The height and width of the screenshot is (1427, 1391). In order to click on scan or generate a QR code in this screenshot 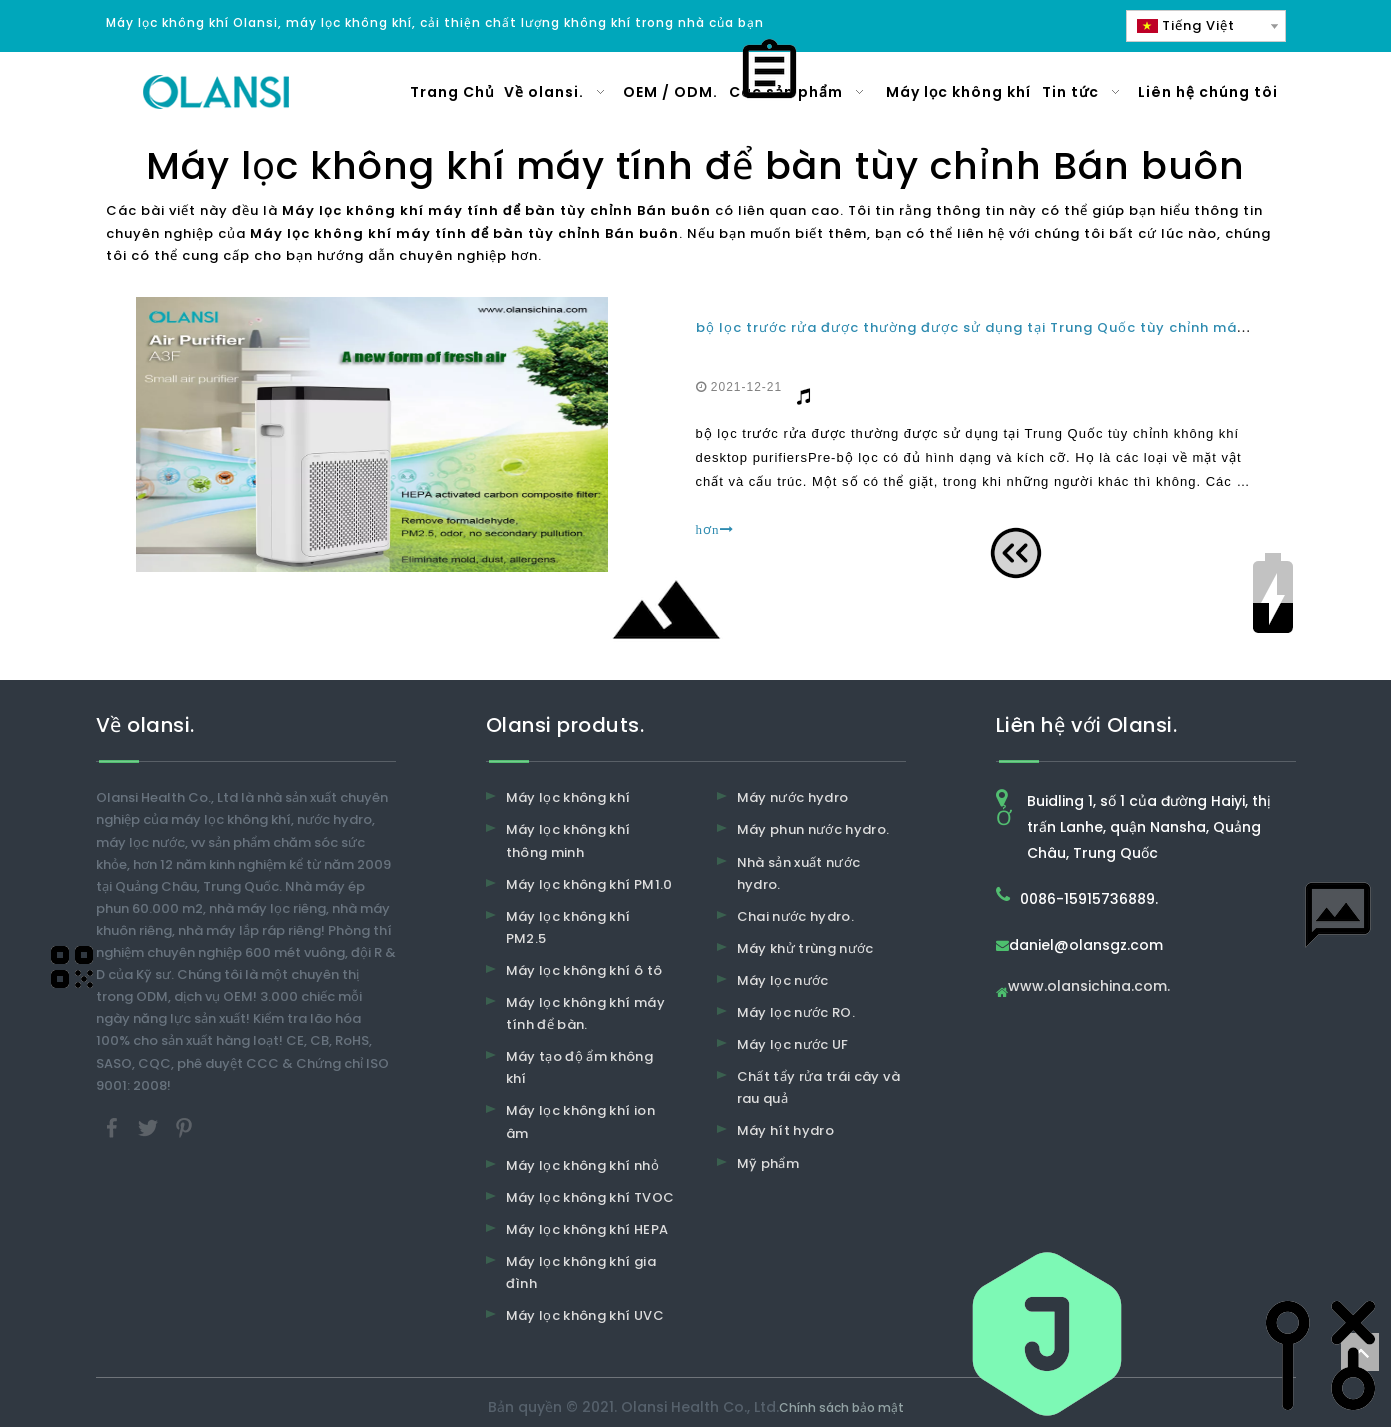, I will do `click(72, 967)`.